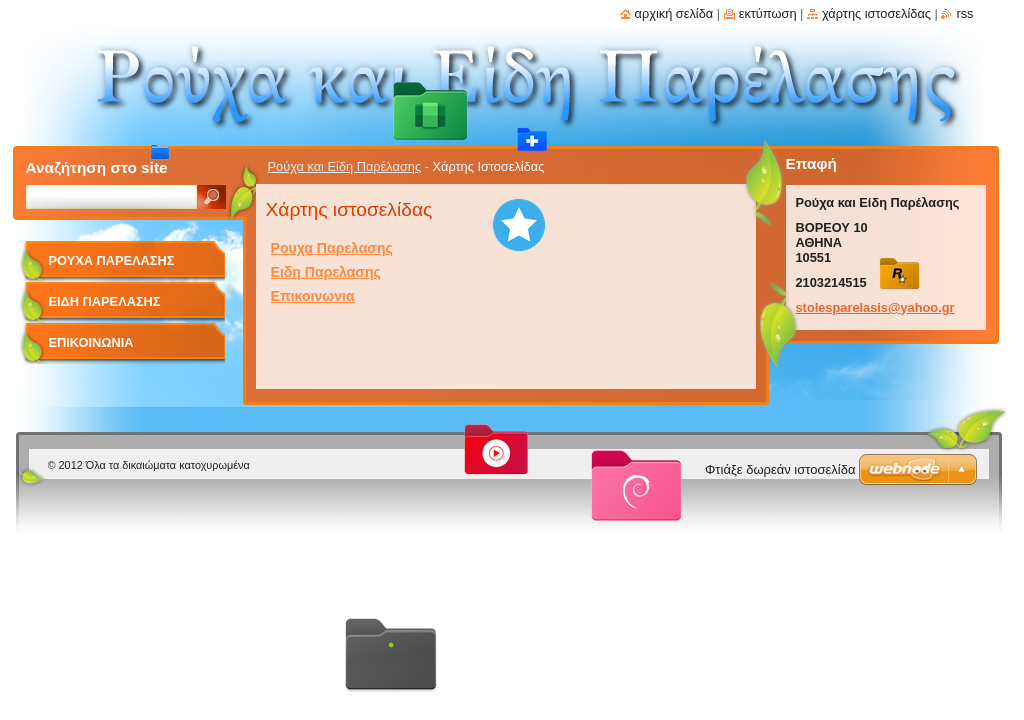 The width and height of the screenshot is (1024, 720). Describe the element at coordinates (899, 274) in the screenshot. I see `folder containing Rockstar Games files or installations` at that location.